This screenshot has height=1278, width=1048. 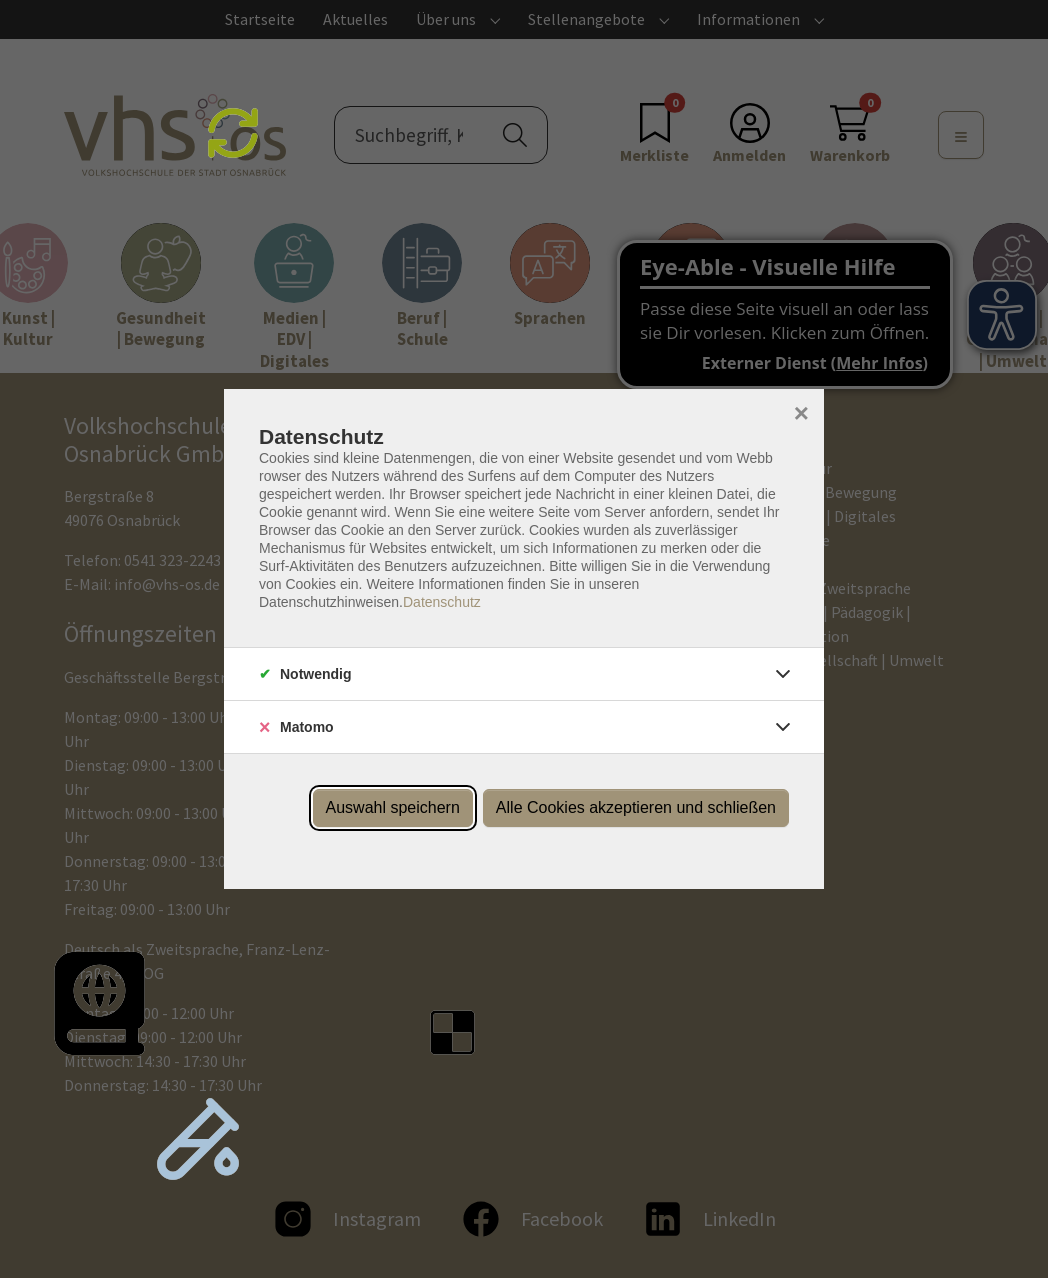 What do you see at coordinates (99, 1003) in the screenshot?
I see `access world atlas or geographic reference` at bounding box center [99, 1003].